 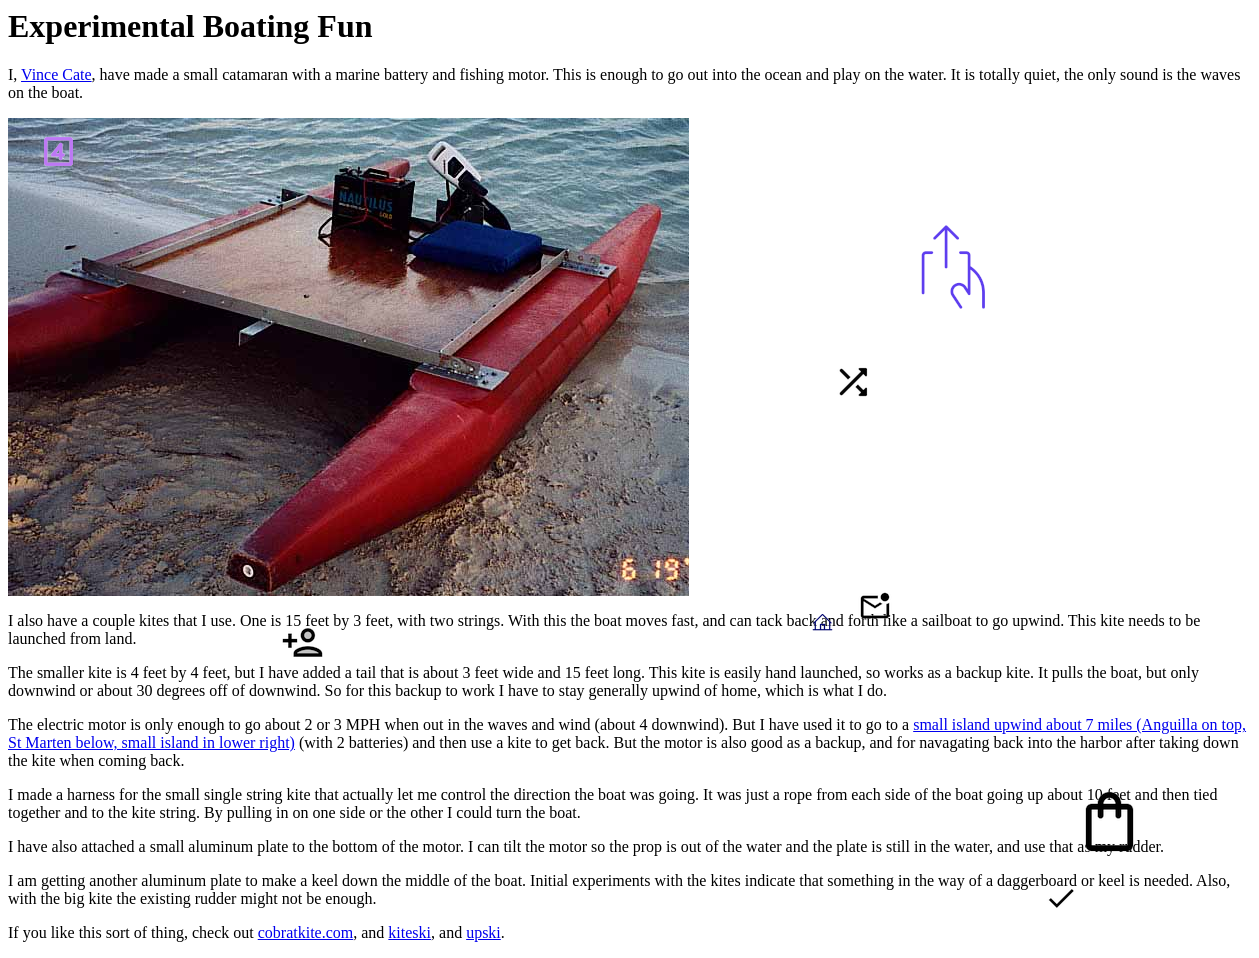 I want to click on select or navigate to item number four, so click(x=58, y=151).